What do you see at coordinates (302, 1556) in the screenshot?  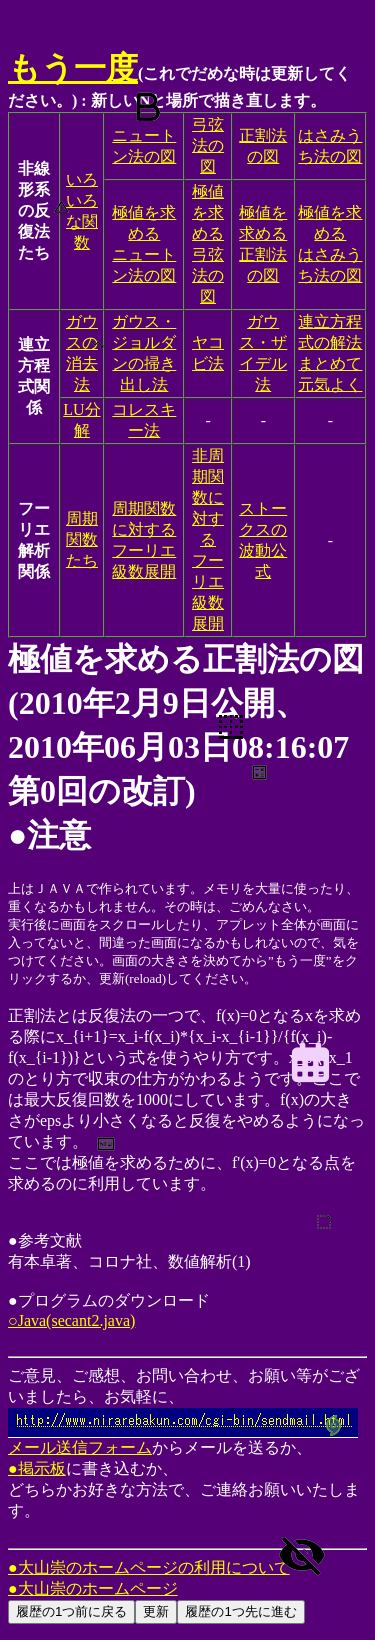 I see `hide password or sensitive content` at bounding box center [302, 1556].